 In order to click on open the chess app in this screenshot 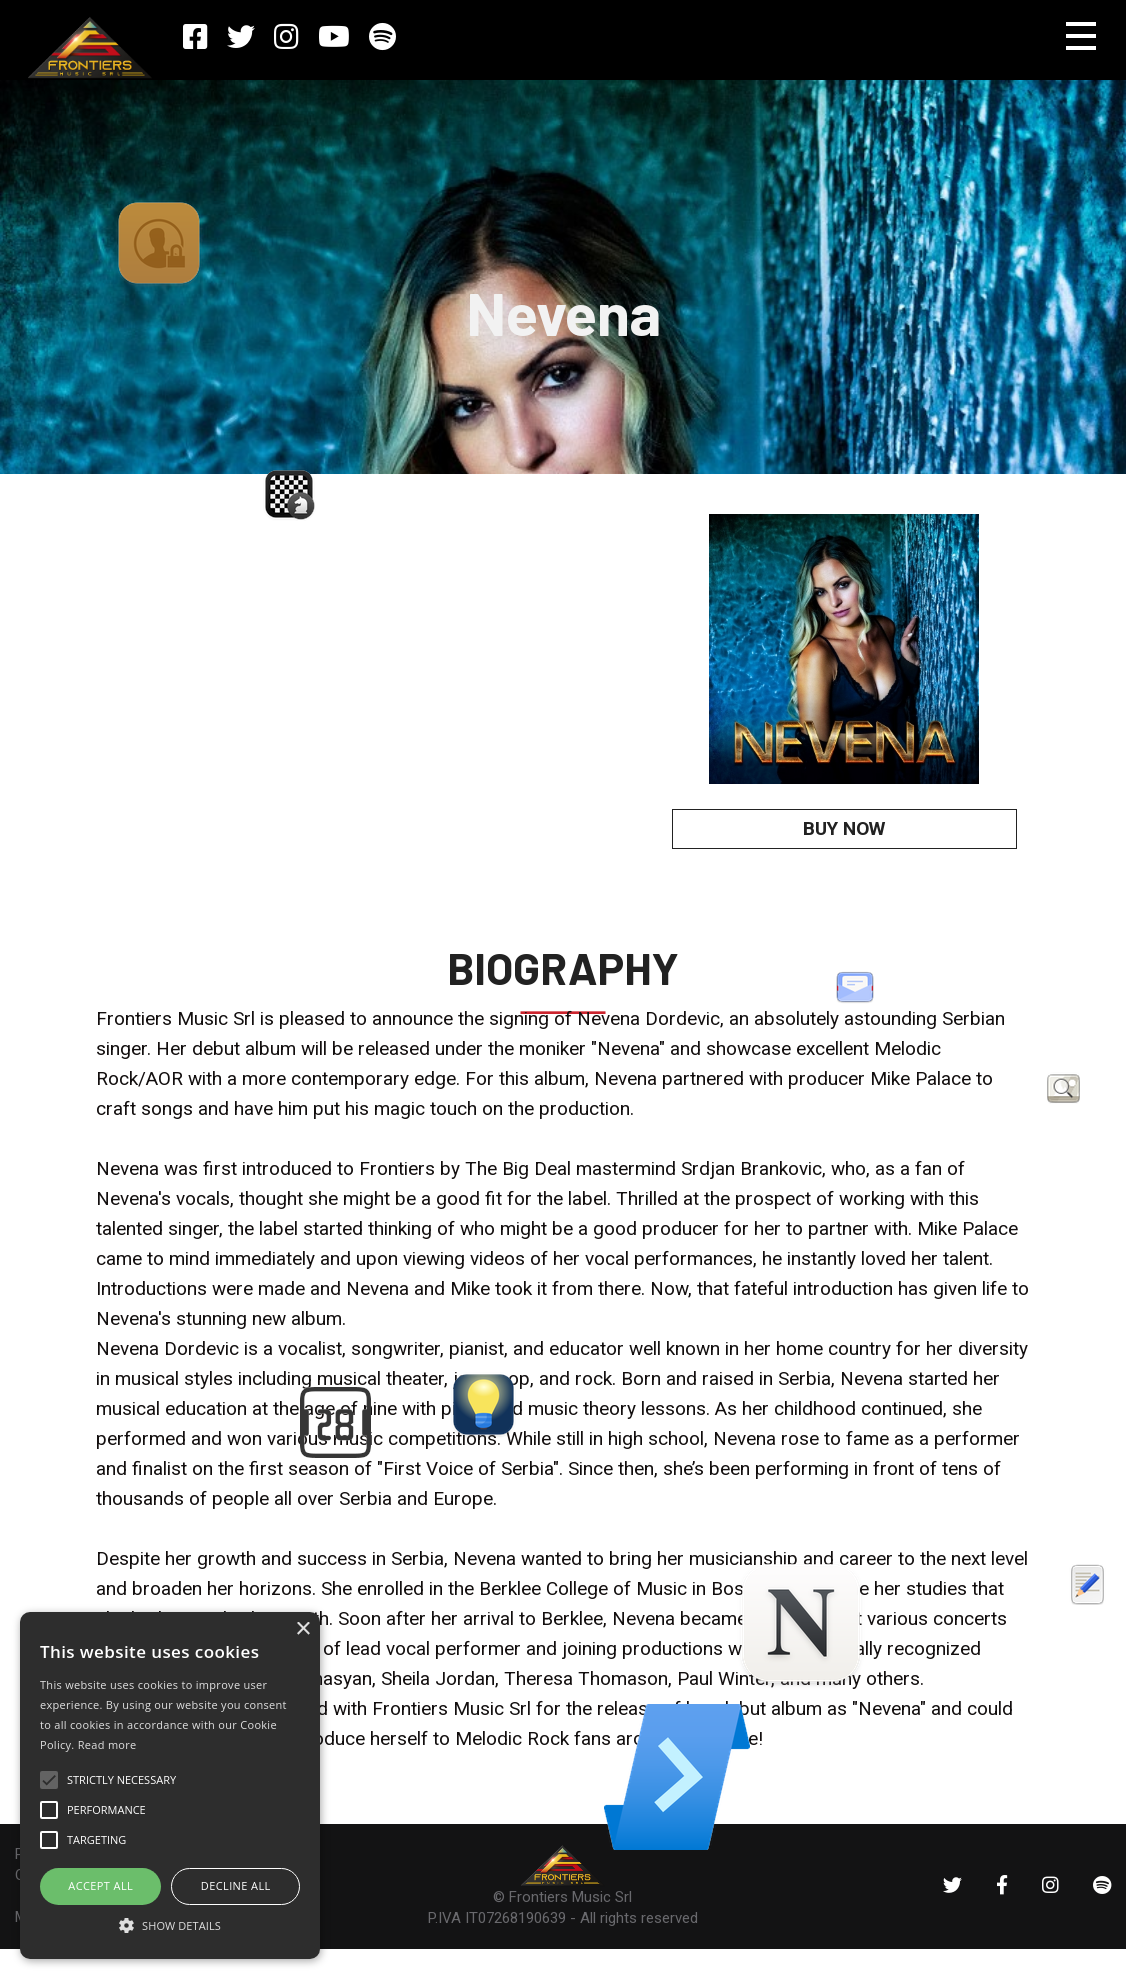, I will do `click(289, 494)`.